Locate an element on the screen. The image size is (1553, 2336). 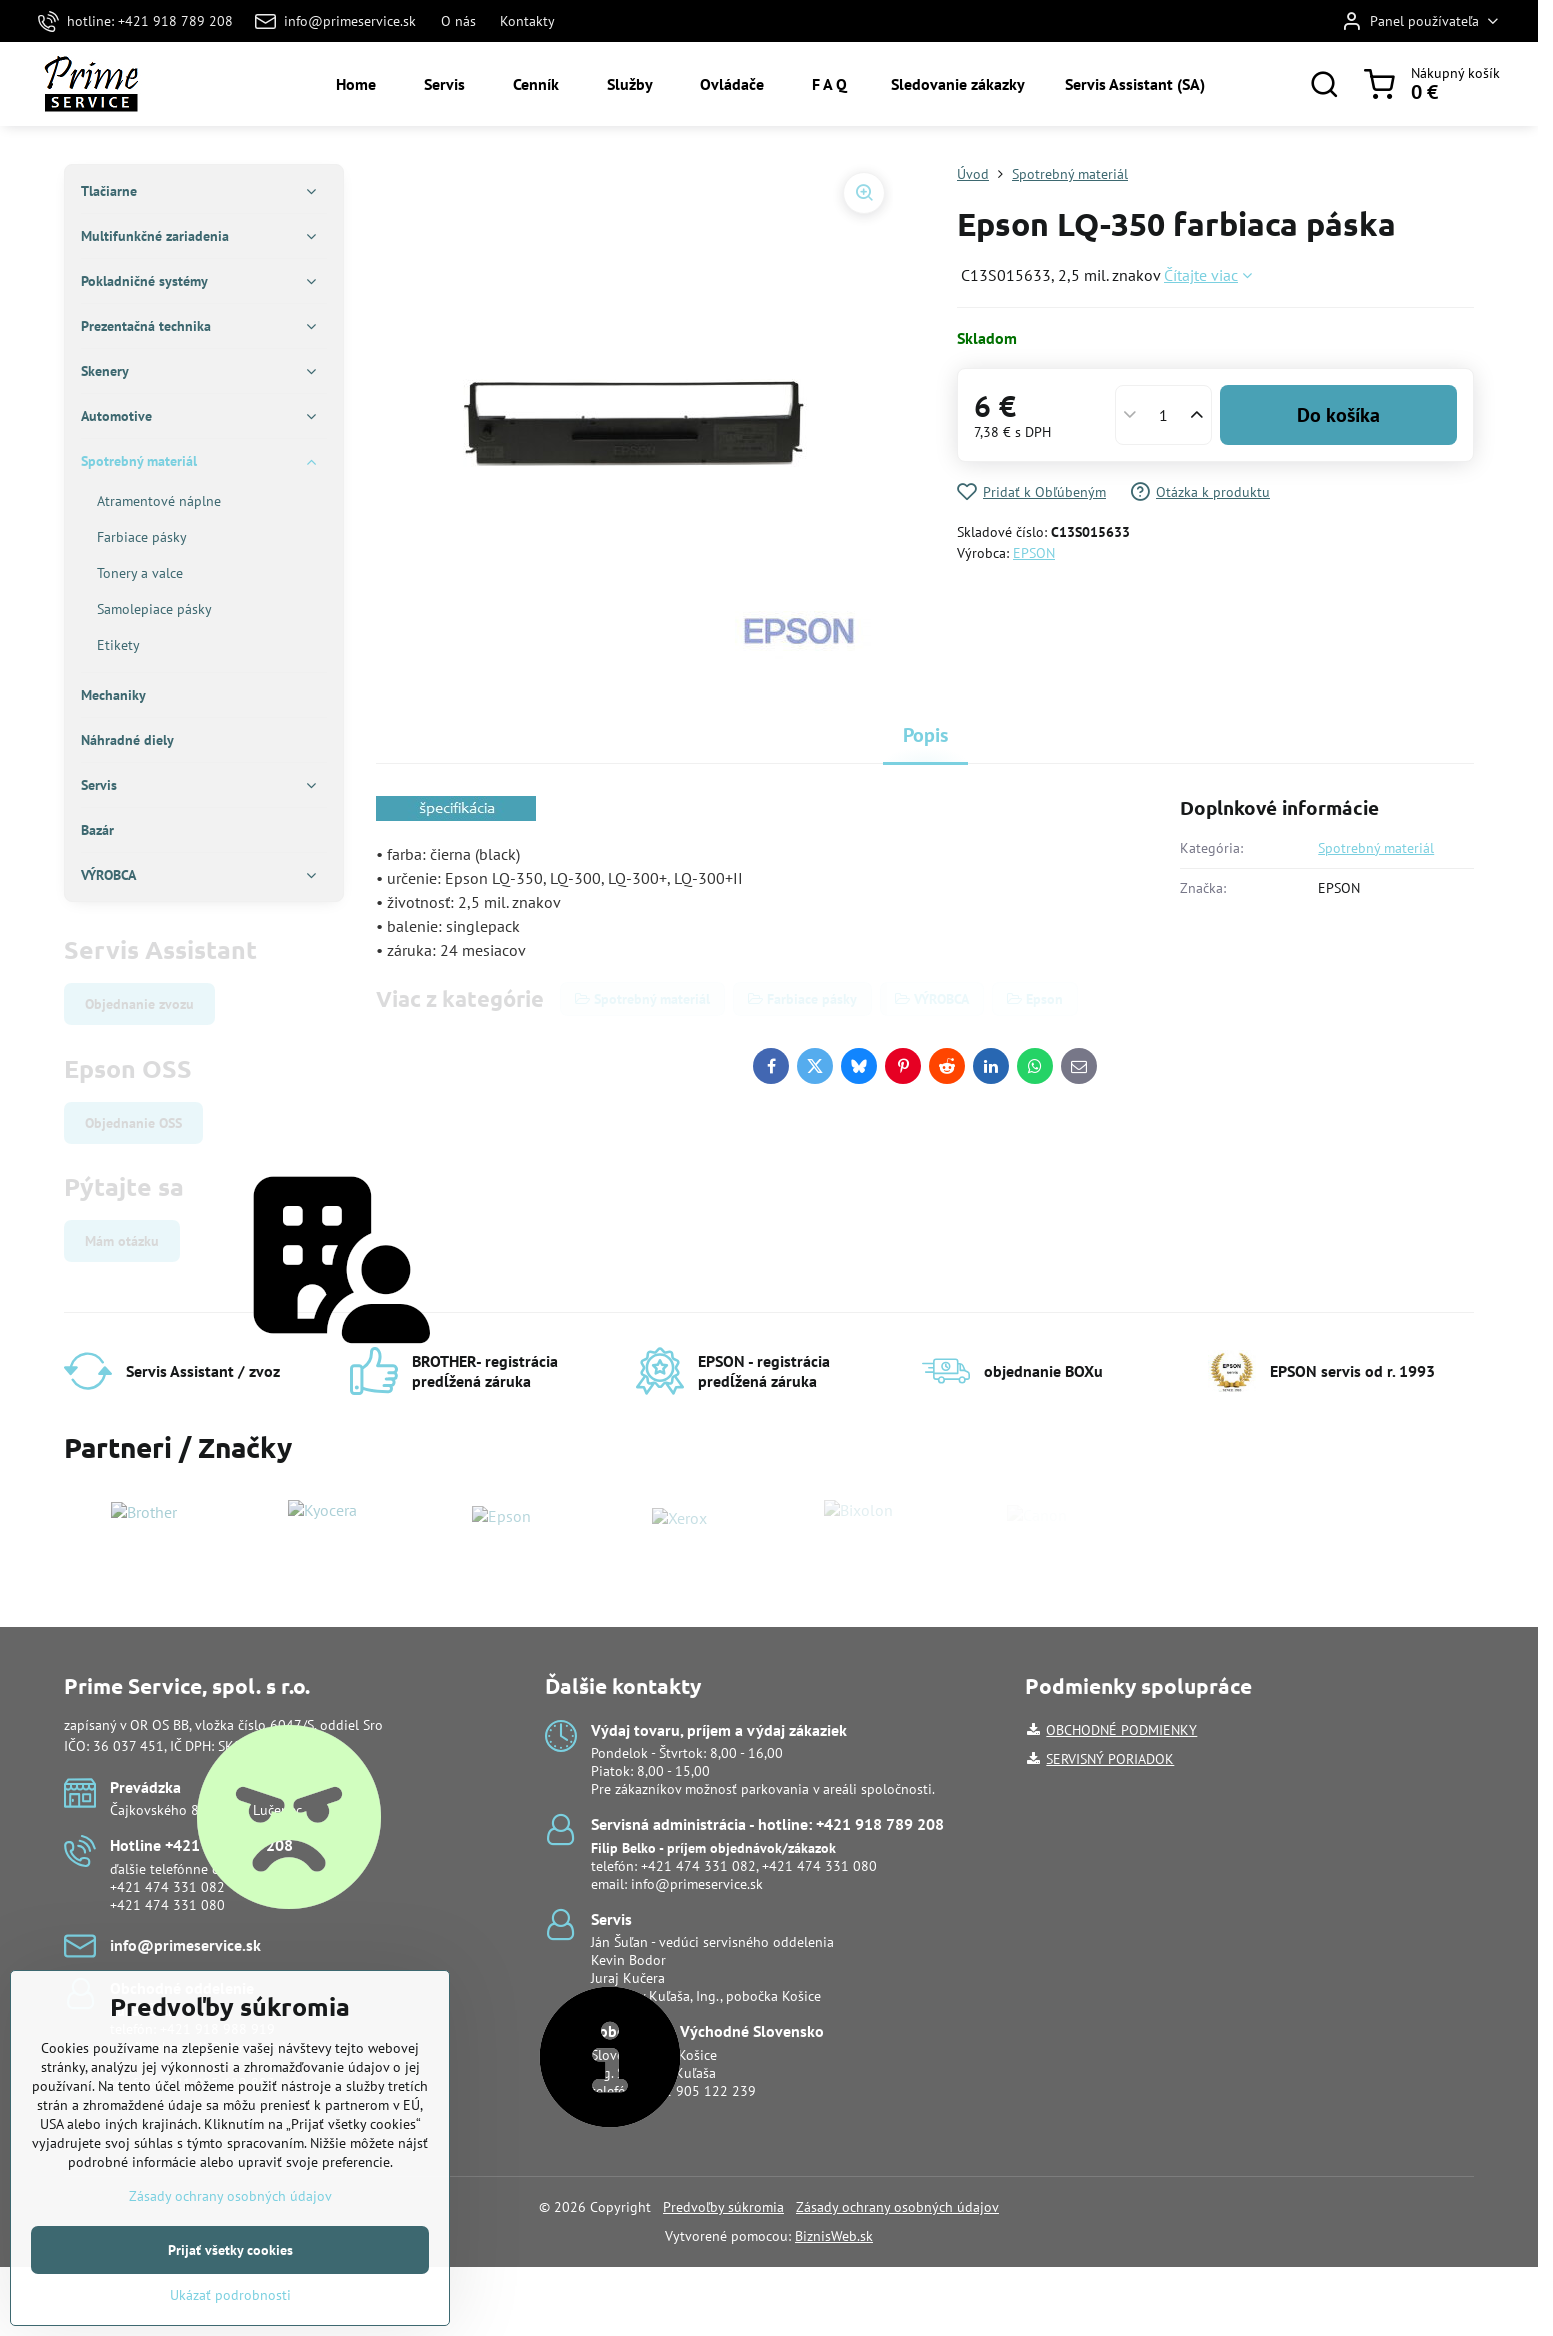
view more information or details is located at coordinates (610, 2057).